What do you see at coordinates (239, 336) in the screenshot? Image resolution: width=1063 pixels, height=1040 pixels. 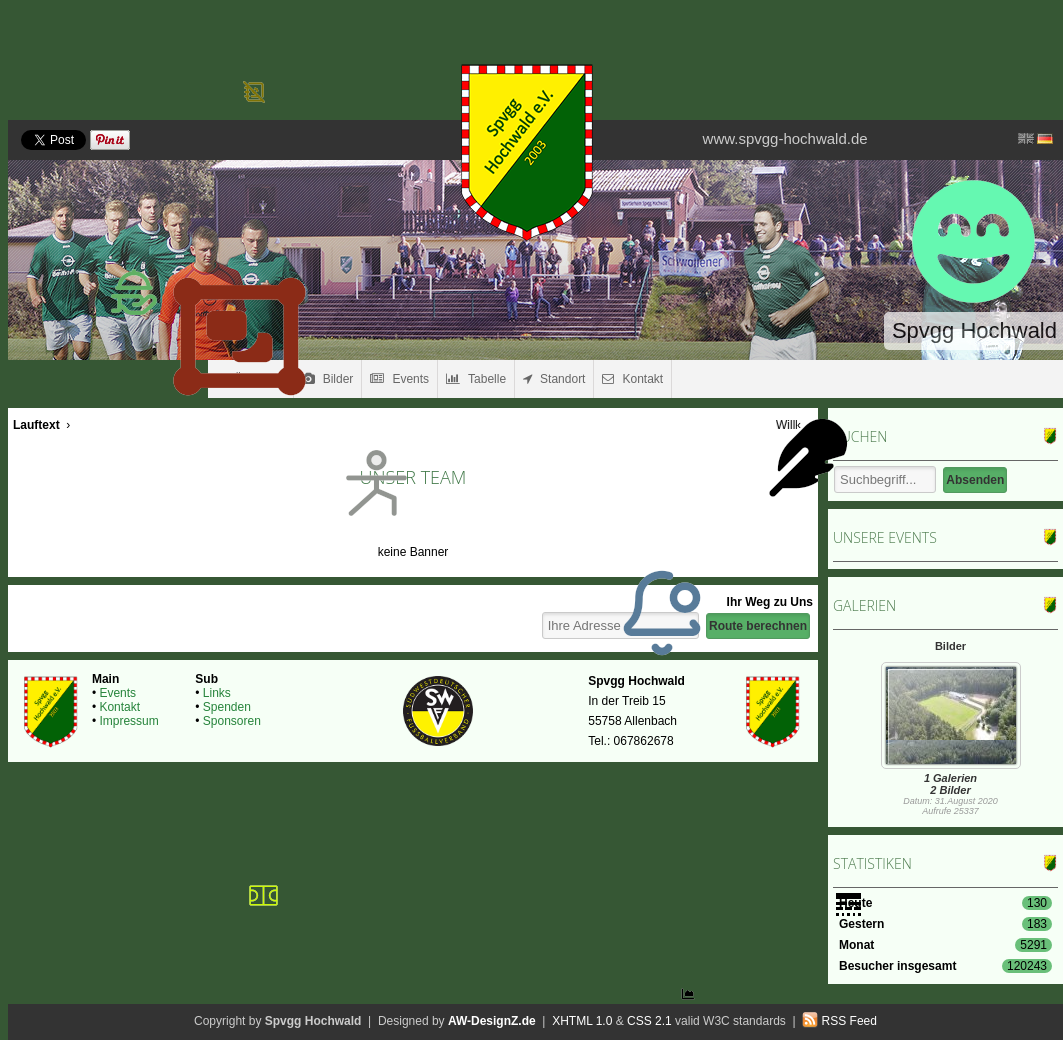 I see `group selected objects together` at bounding box center [239, 336].